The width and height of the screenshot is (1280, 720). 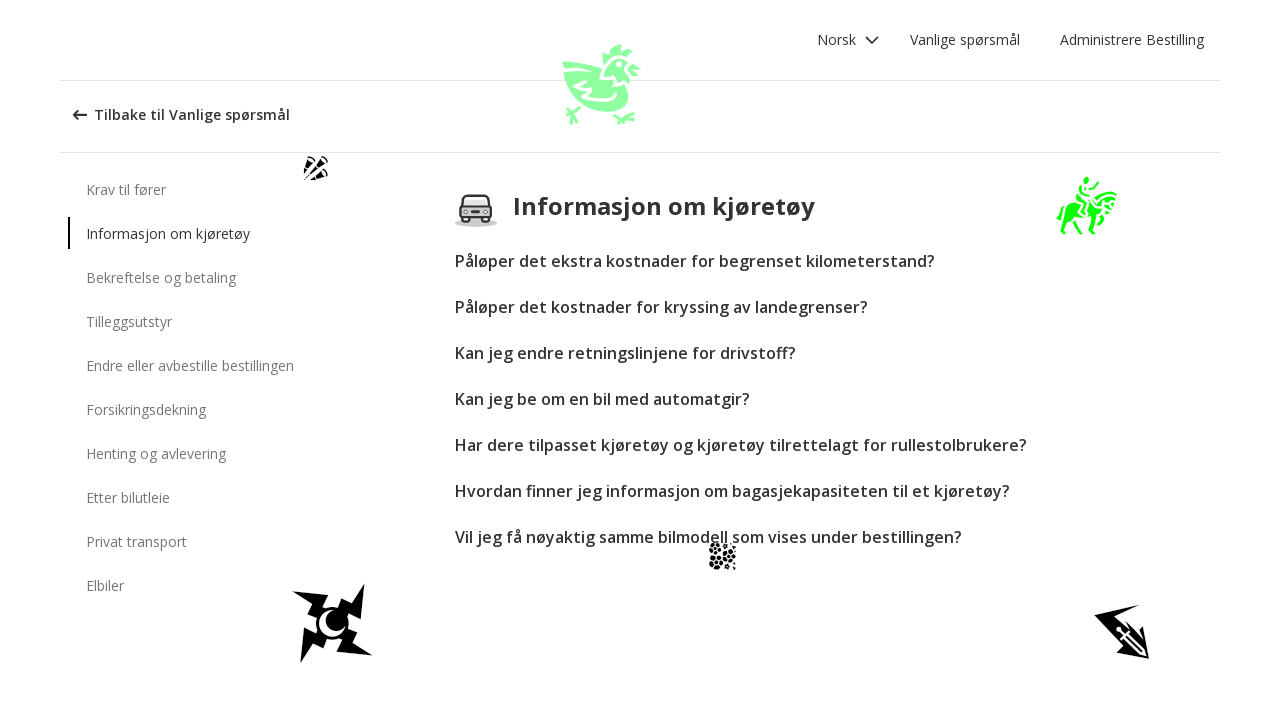 I want to click on select chicken in a farming or cooking game, so click(x=601, y=84).